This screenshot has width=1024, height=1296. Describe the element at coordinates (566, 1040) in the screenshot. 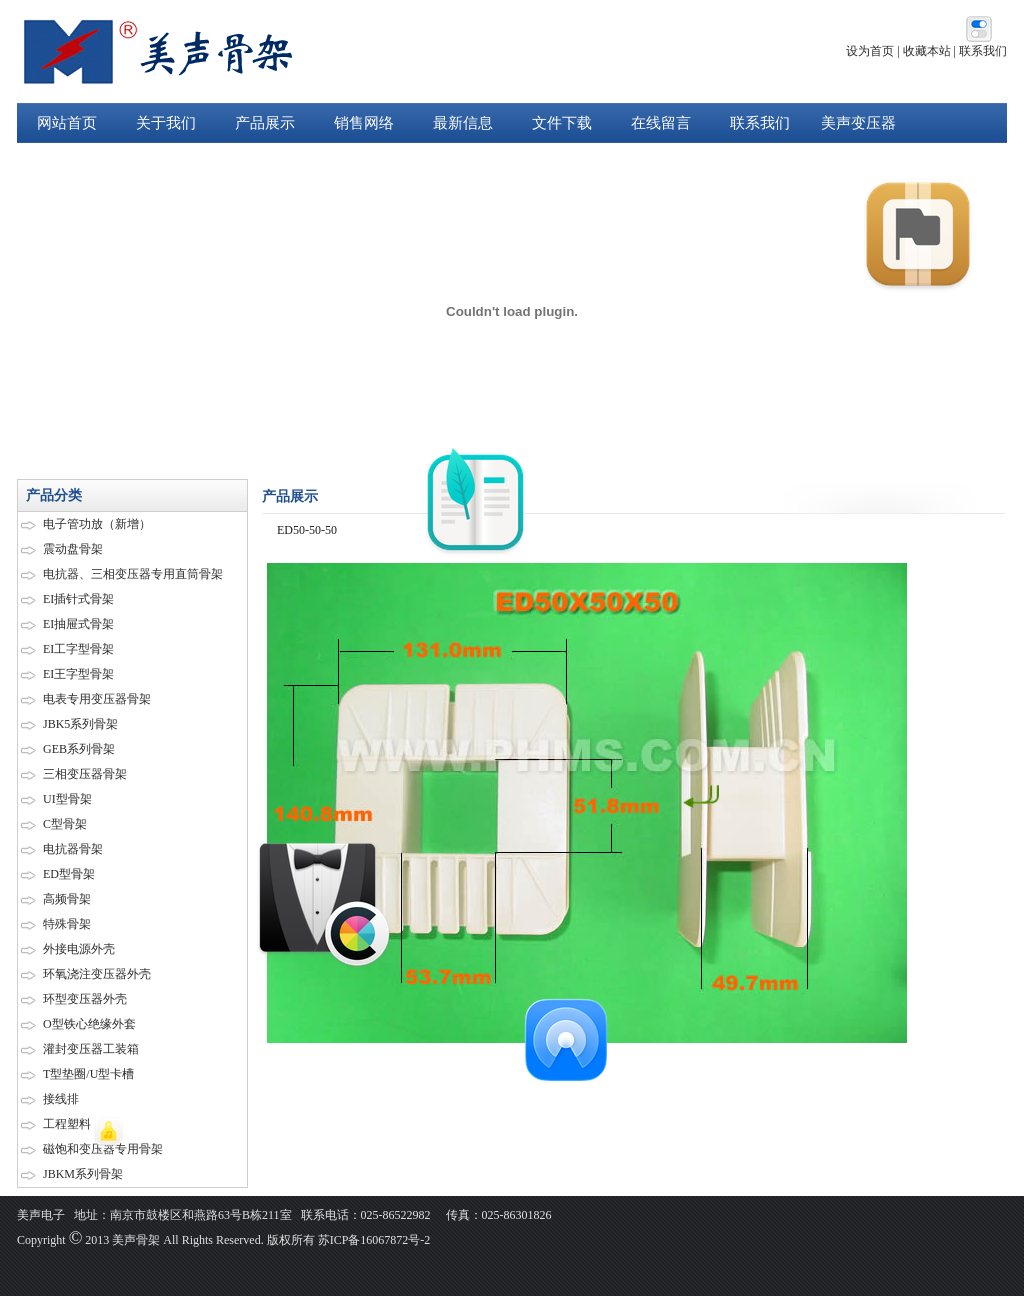

I see `open airdrop to share files with nearby devices` at that location.